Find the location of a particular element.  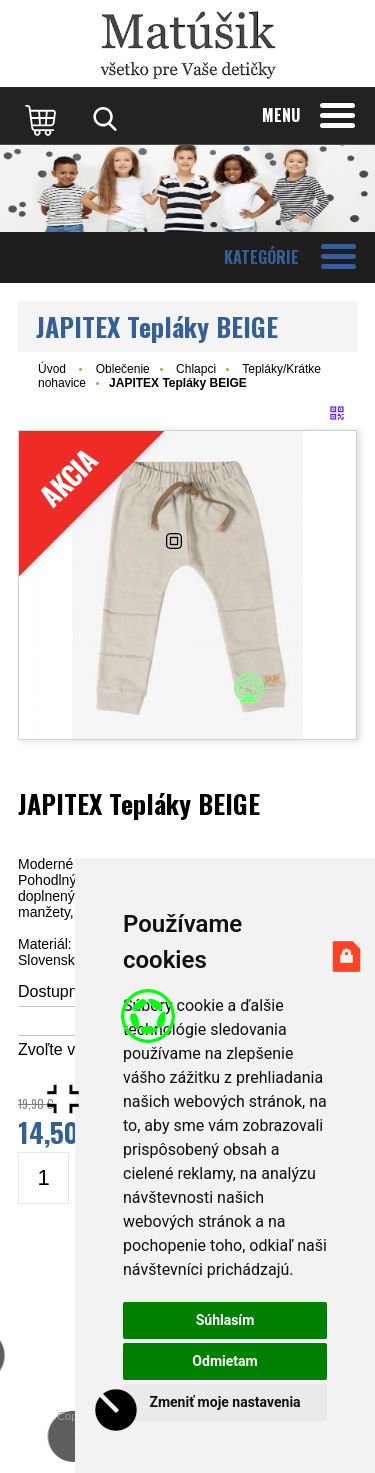

access a password-protected file is located at coordinates (346, 956).